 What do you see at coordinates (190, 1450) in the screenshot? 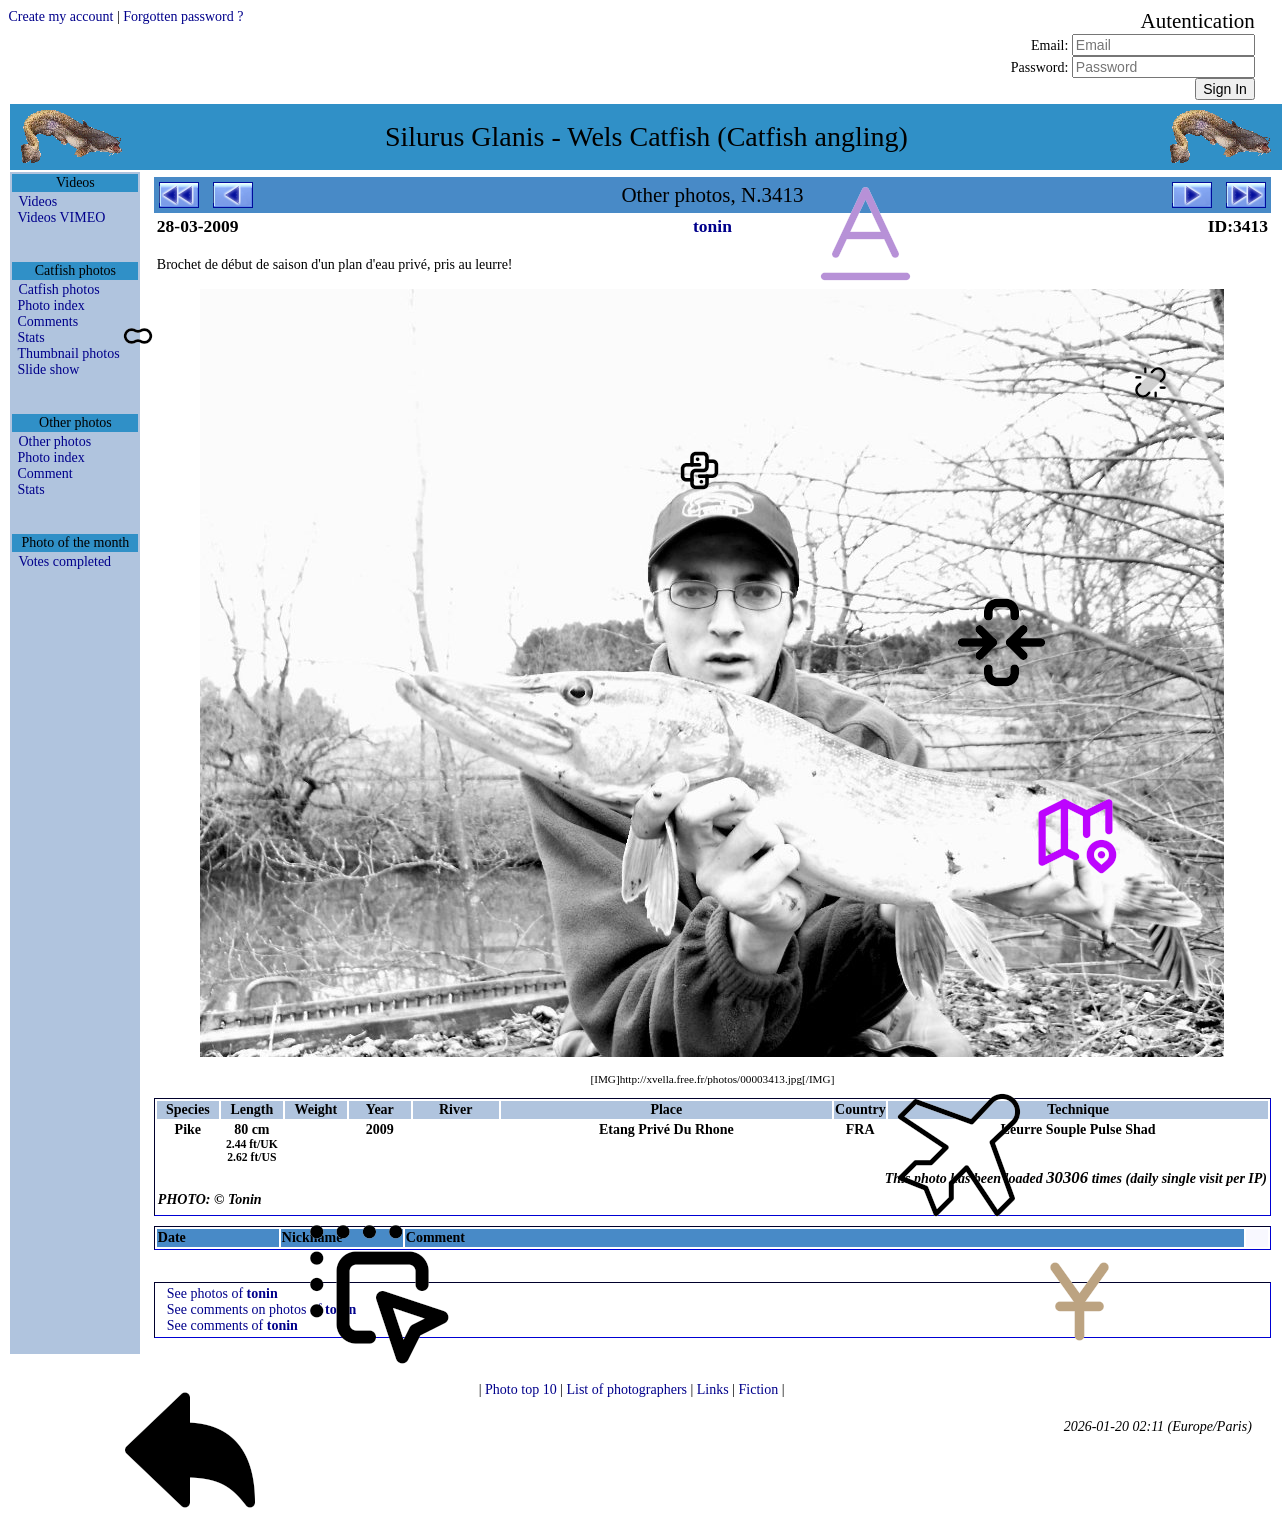
I see `undo the last action` at bounding box center [190, 1450].